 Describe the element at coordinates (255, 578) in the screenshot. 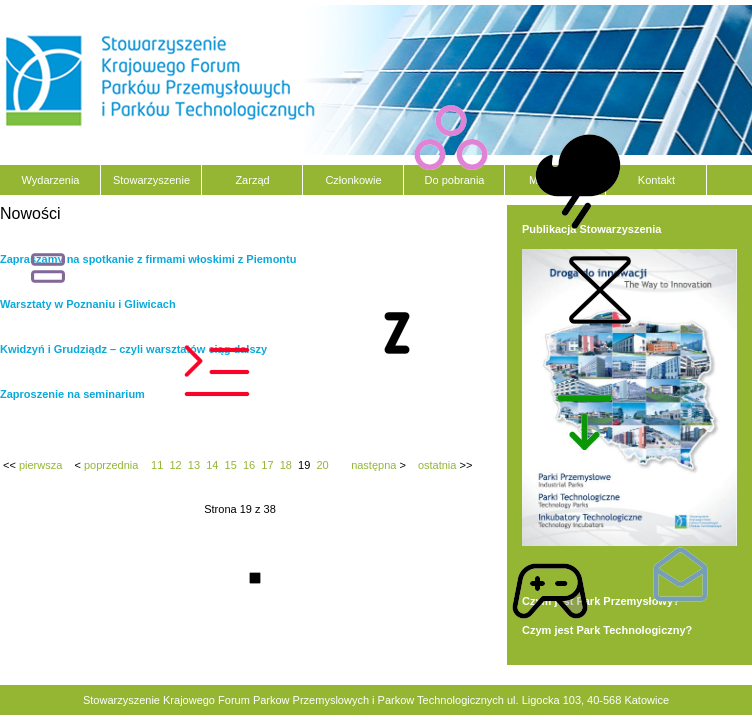

I see `stop media playback` at that location.